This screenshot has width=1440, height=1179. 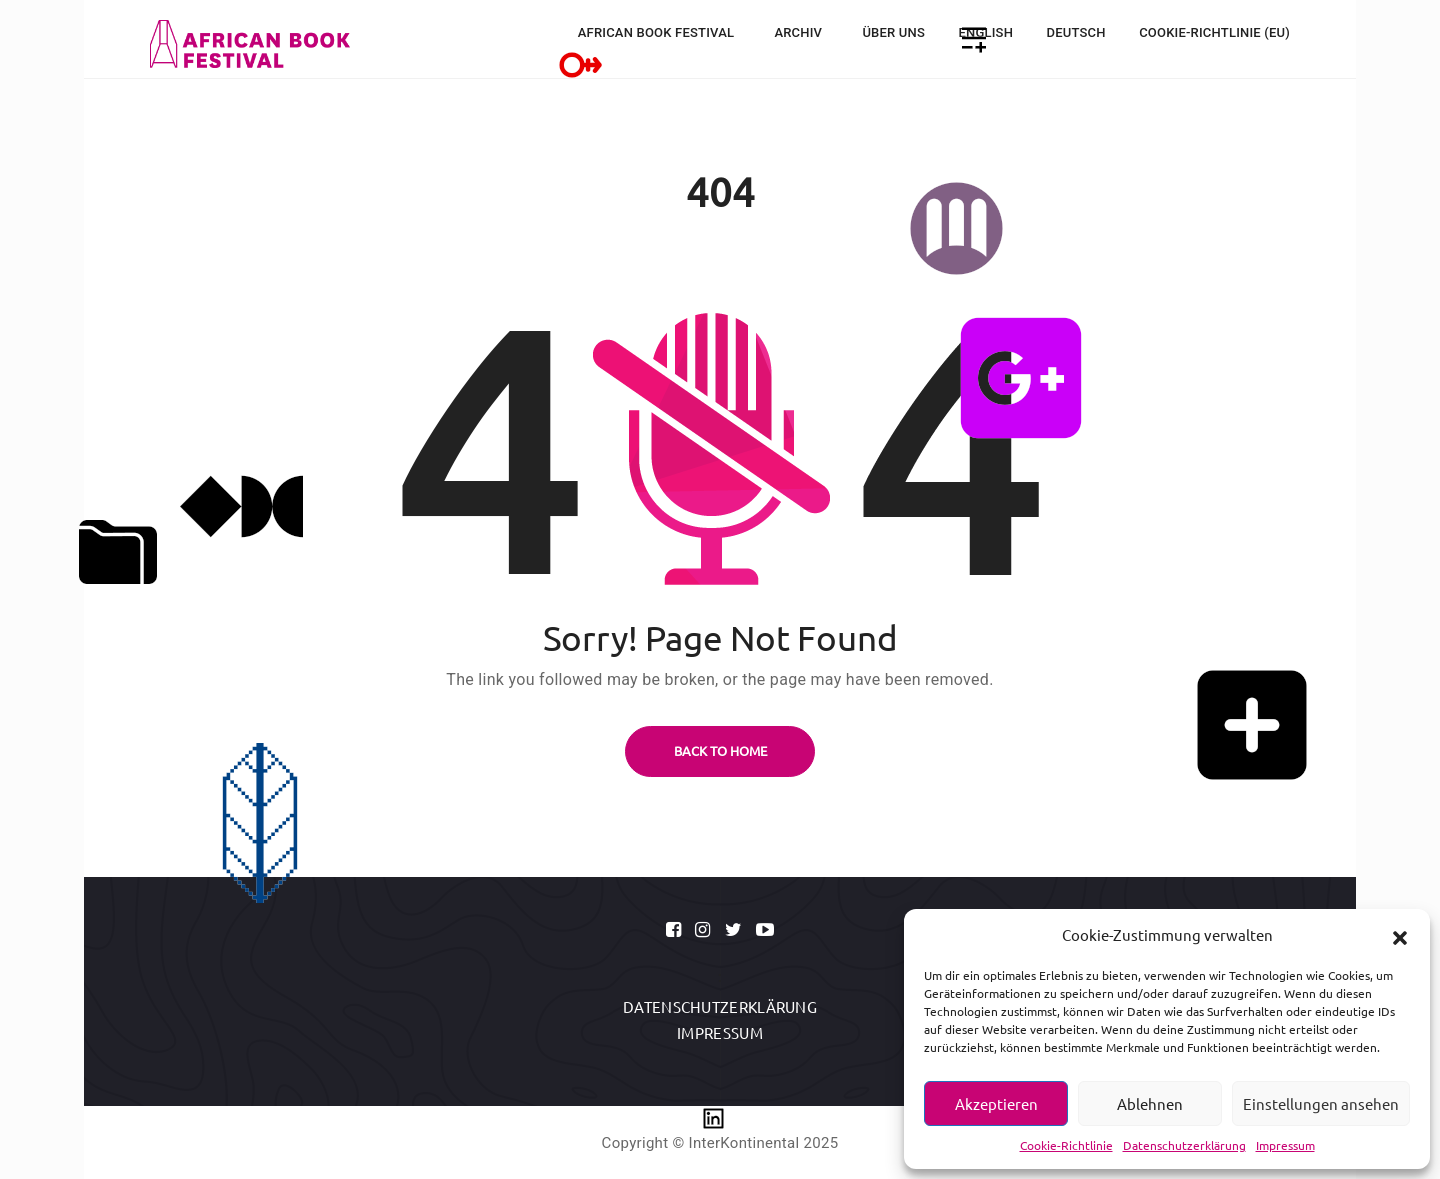 I want to click on indicates horizontal male gender symbol or masculine orientation, so click(x=580, y=65).